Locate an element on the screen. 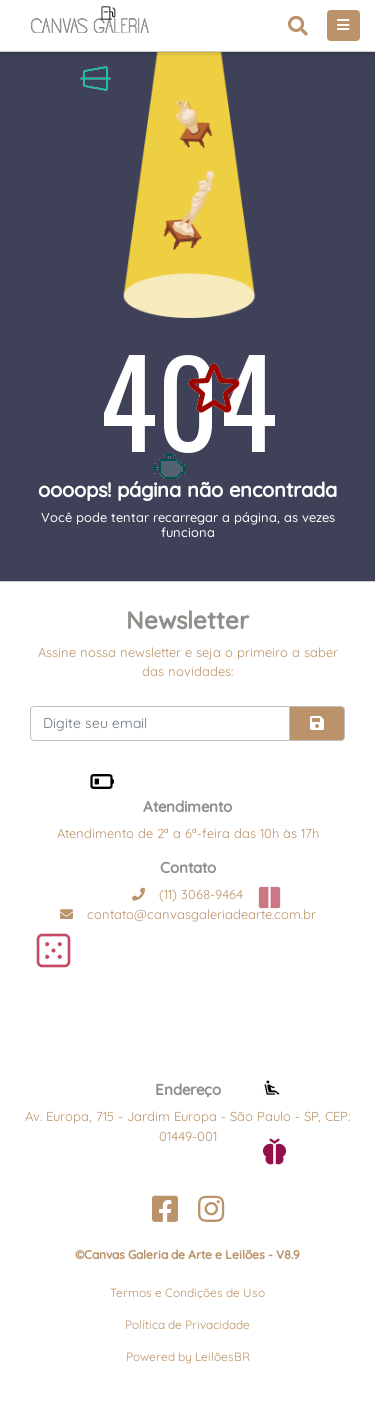 This screenshot has width=375, height=1415. roll dice or generate random number is located at coordinates (53, 950).